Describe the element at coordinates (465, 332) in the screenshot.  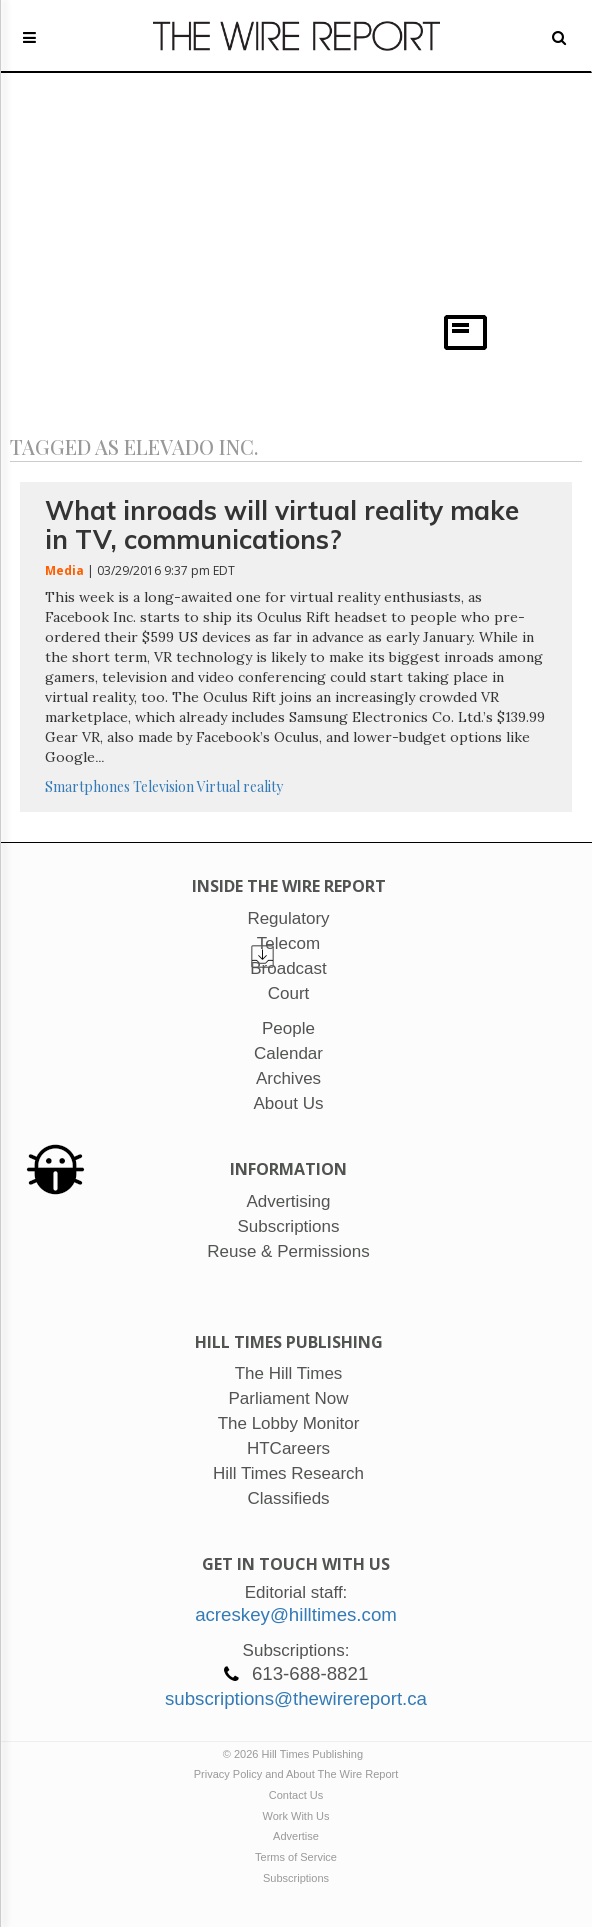
I see `view featured playlist` at that location.